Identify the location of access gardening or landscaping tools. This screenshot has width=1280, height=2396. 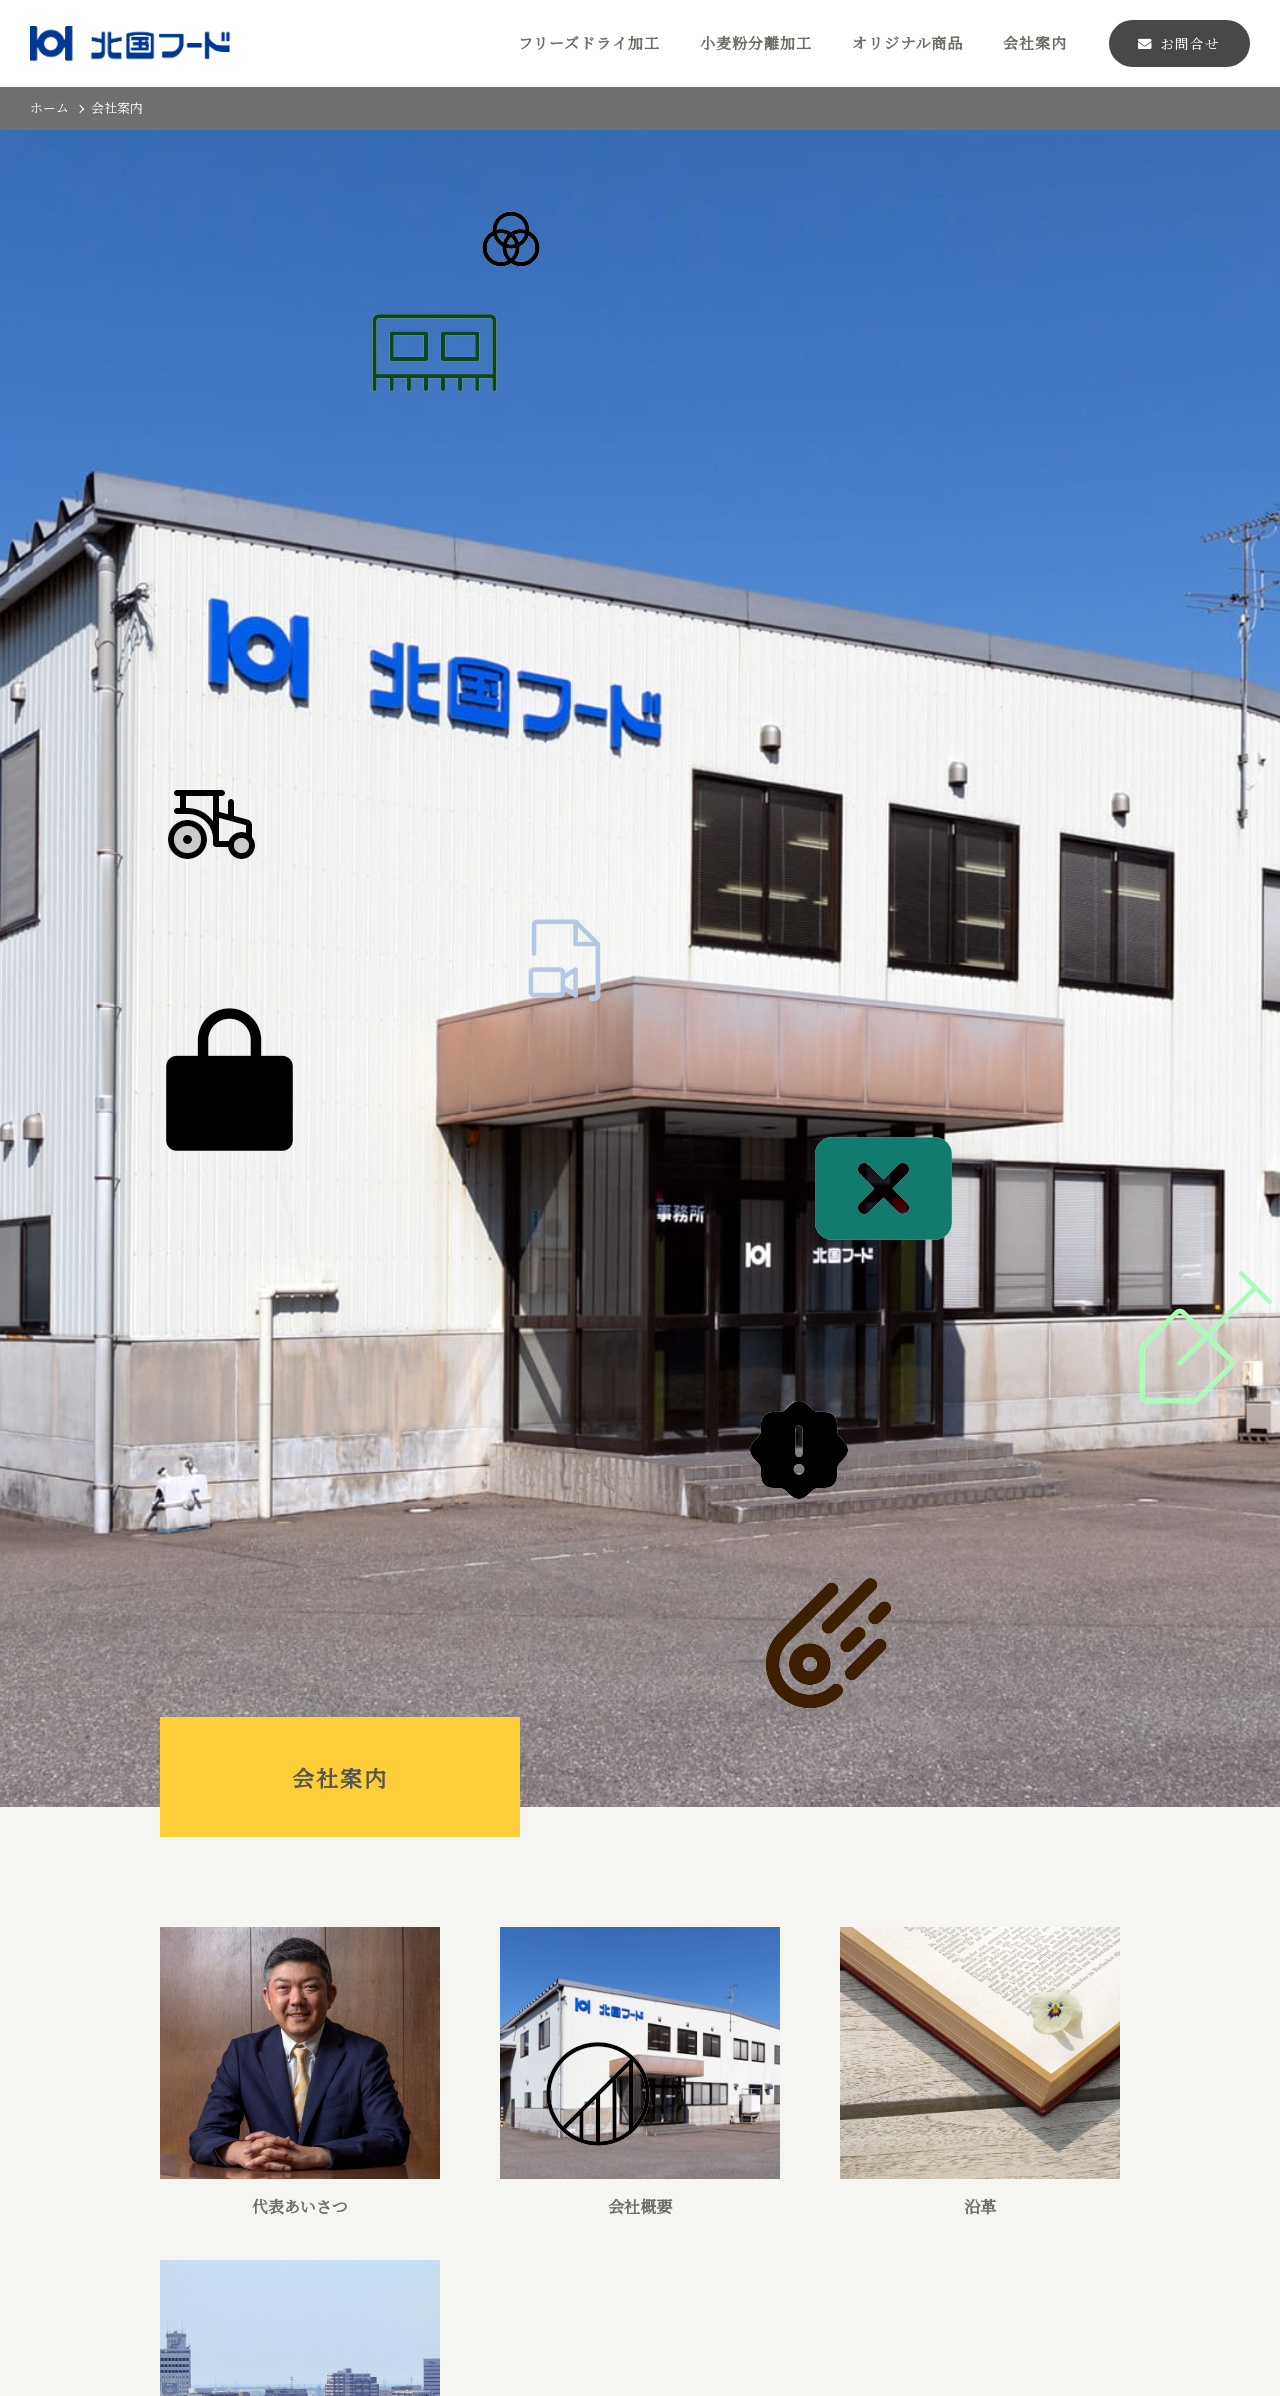
(1203, 1339).